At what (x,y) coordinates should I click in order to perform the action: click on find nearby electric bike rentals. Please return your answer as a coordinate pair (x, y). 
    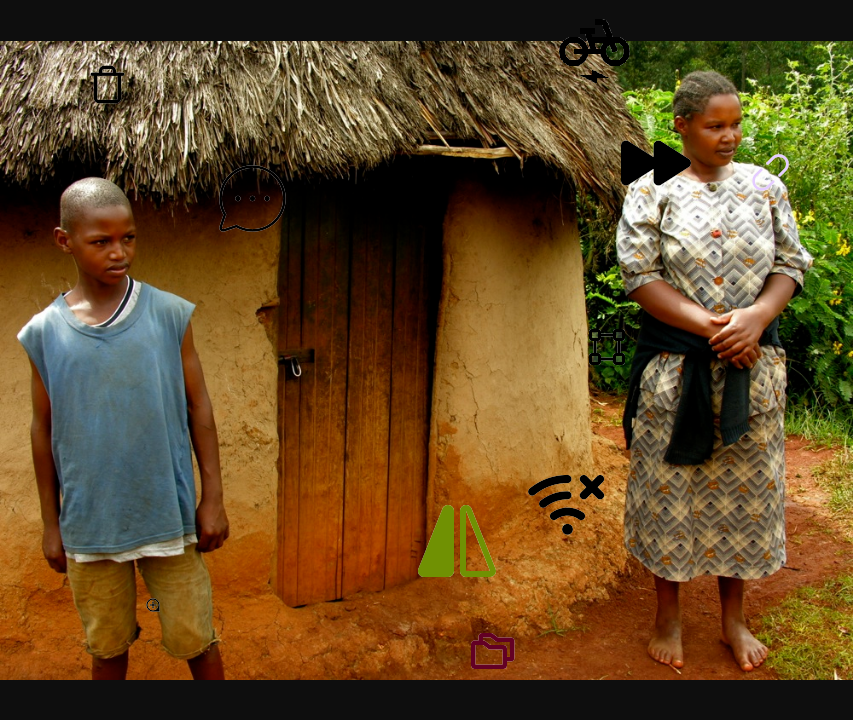
    Looking at the image, I should click on (594, 51).